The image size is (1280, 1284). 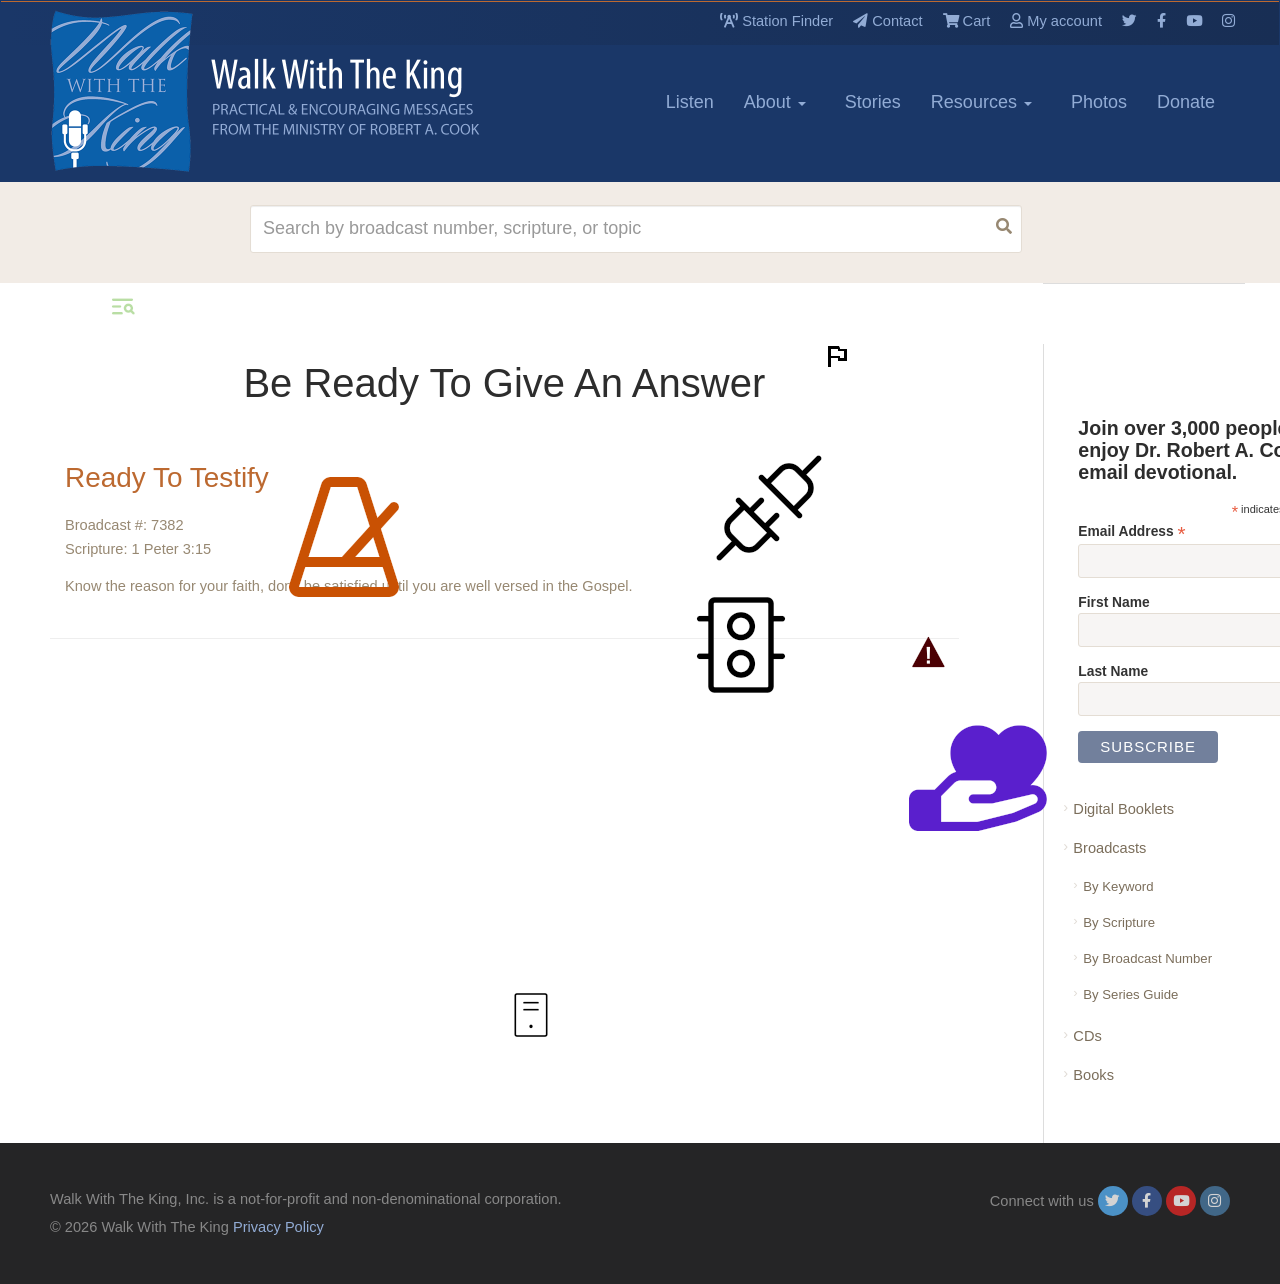 I want to click on search within a list, so click(x=122, y=306).